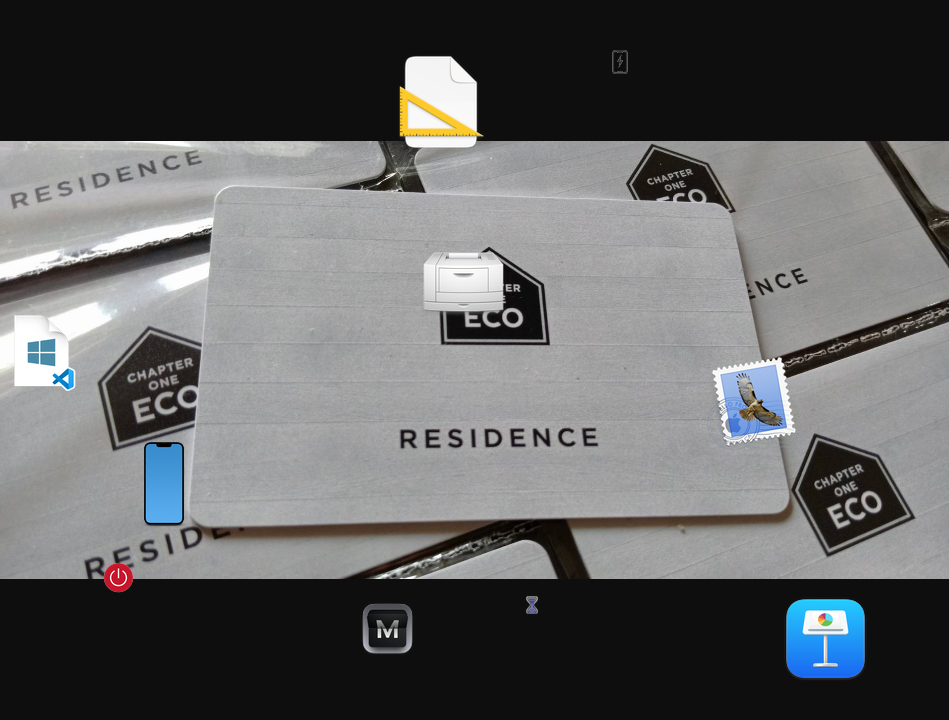  What do you see at coordinates (41, 352) in the screenshot?
I see `open a batch file in Visual Studio Code` at bounding box center [41, 352].